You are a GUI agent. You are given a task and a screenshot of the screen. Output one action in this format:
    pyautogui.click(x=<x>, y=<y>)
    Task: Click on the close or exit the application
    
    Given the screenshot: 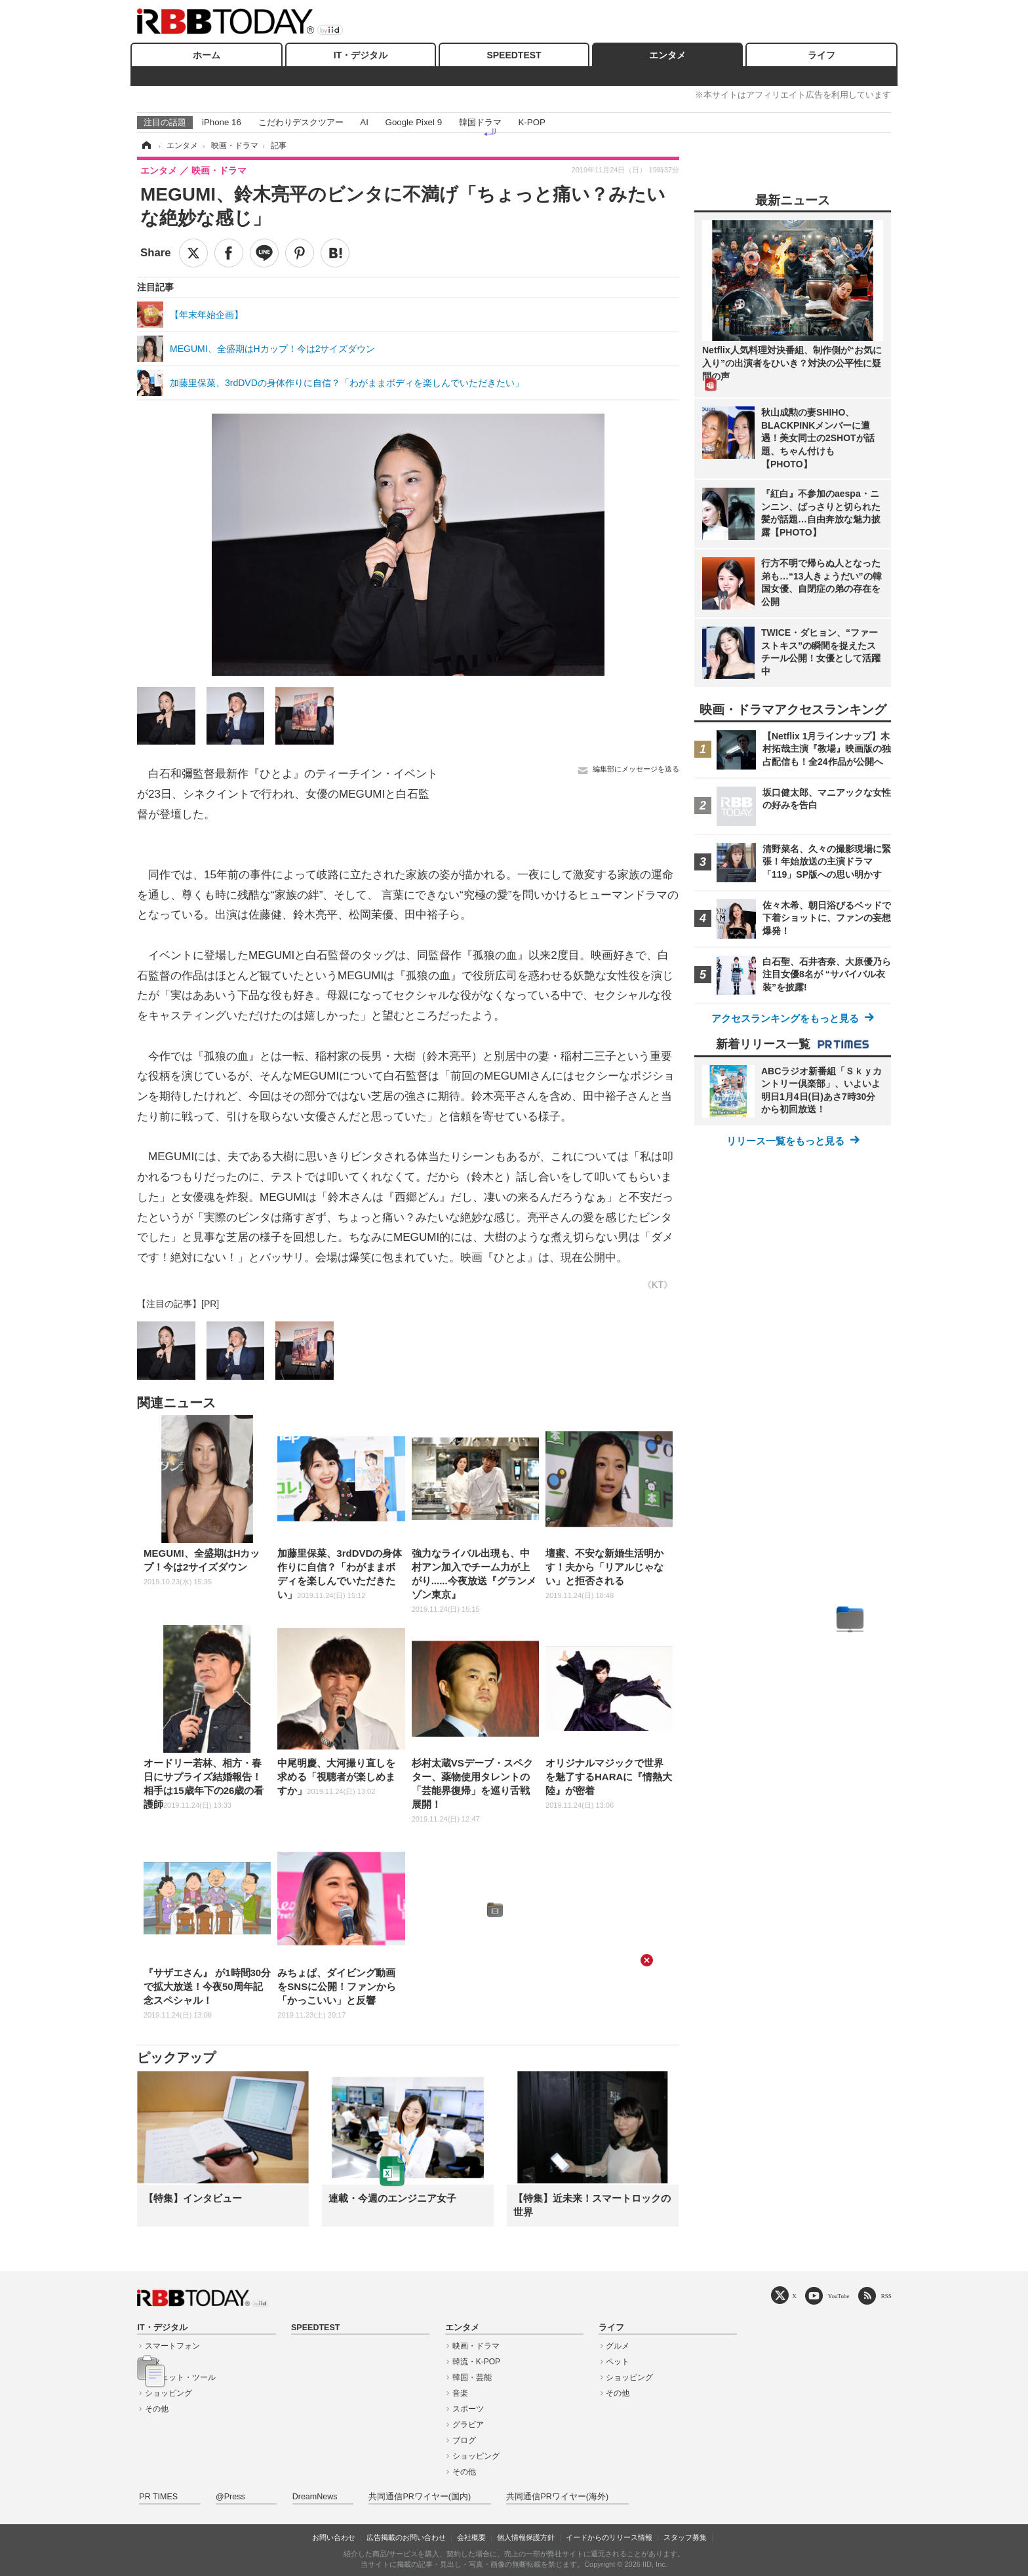 What is the action you would take?
    pyautogui.click(x=646, y=1960)
    